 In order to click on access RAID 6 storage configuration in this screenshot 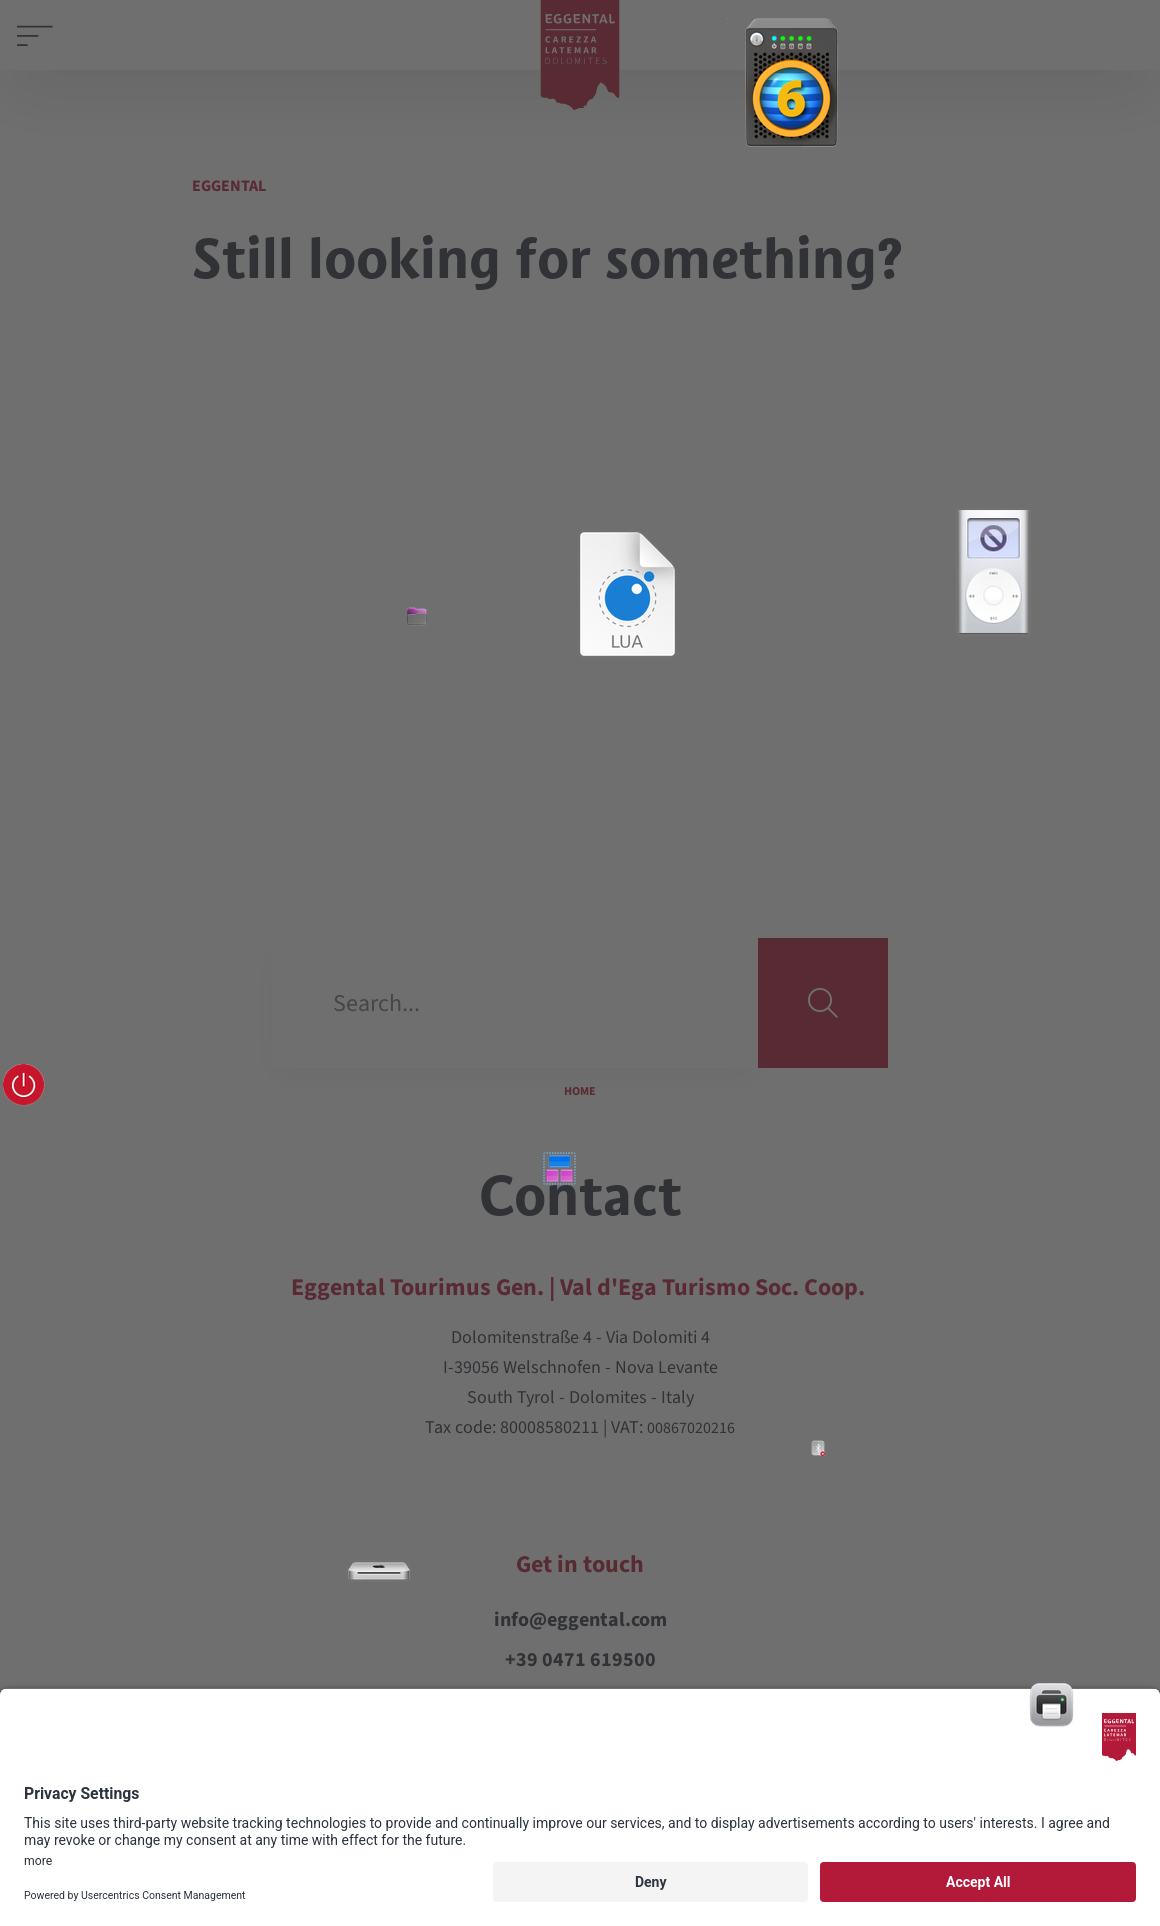, I will do `click(791, 82)`.